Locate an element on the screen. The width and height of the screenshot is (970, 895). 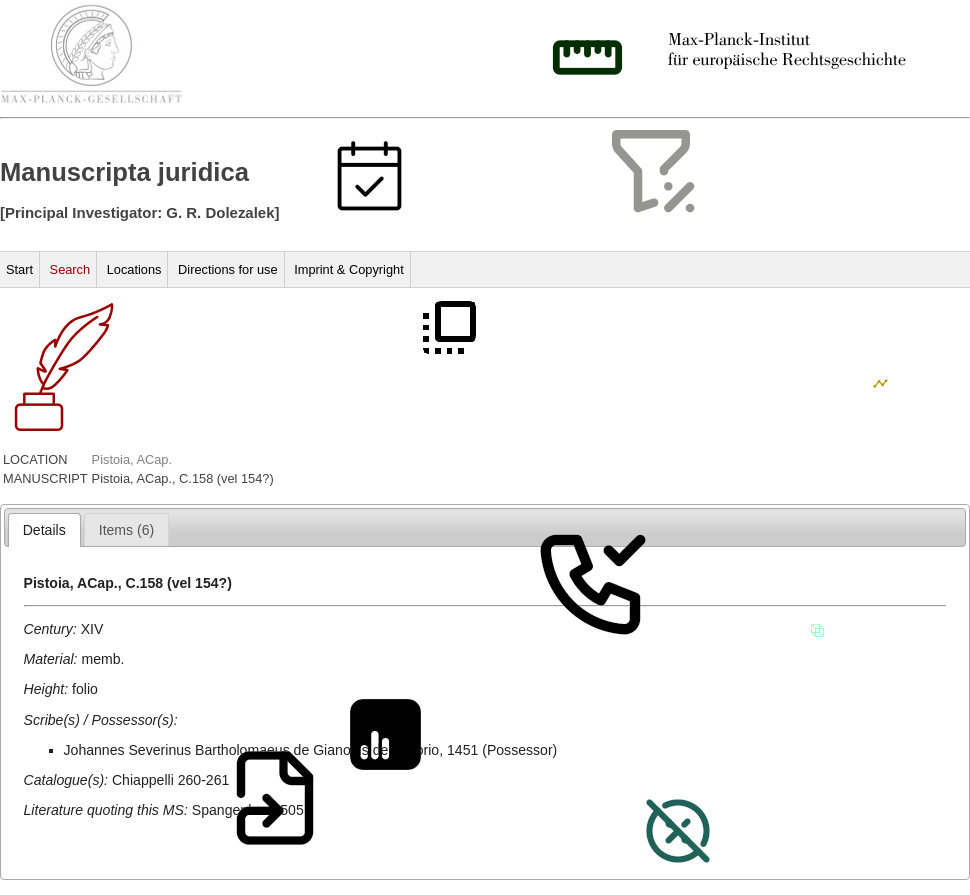
filter results by discounted items is located at coordinates (651, 169).